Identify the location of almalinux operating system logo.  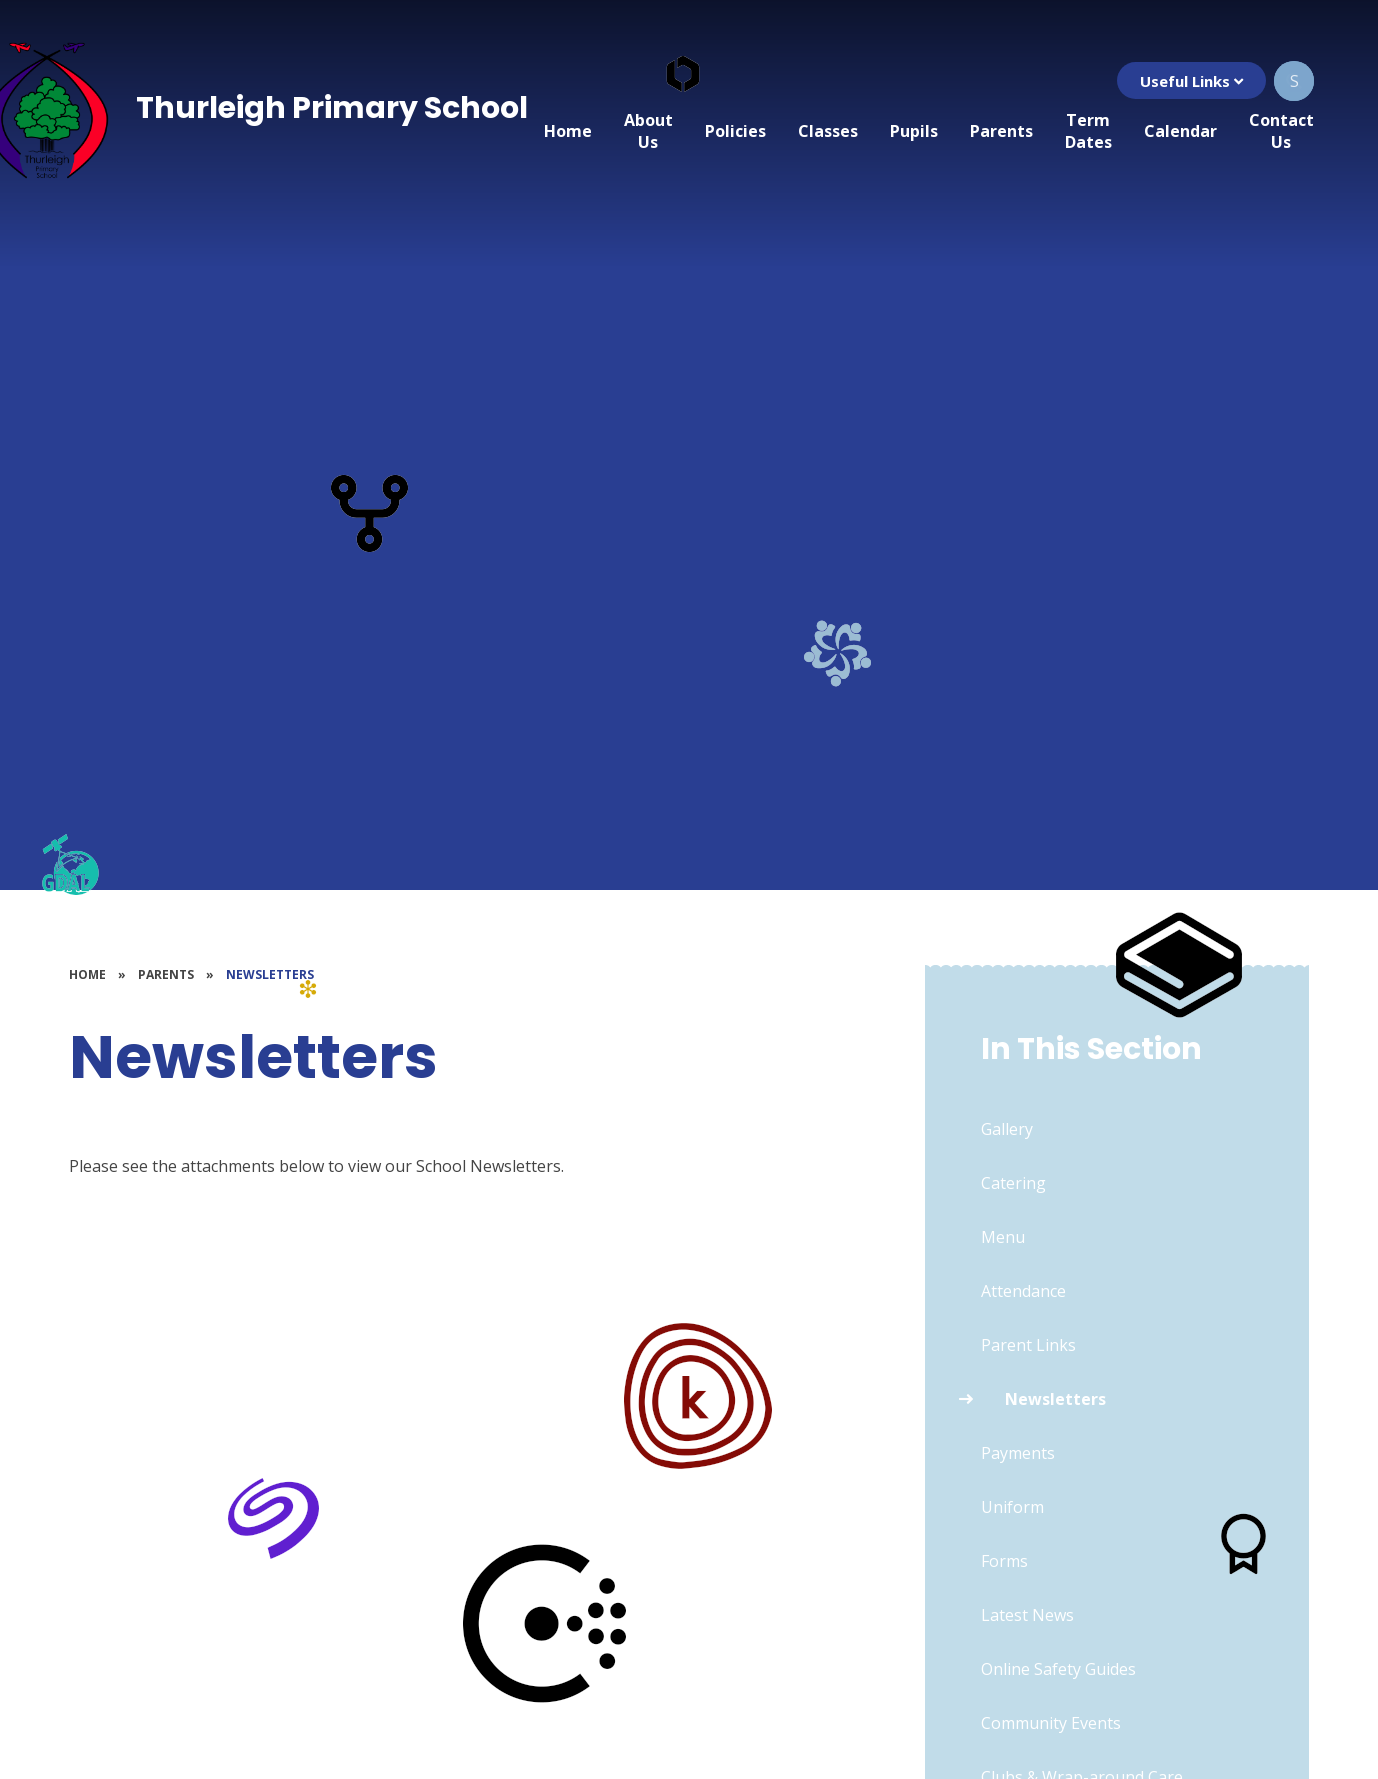
(837, 653).